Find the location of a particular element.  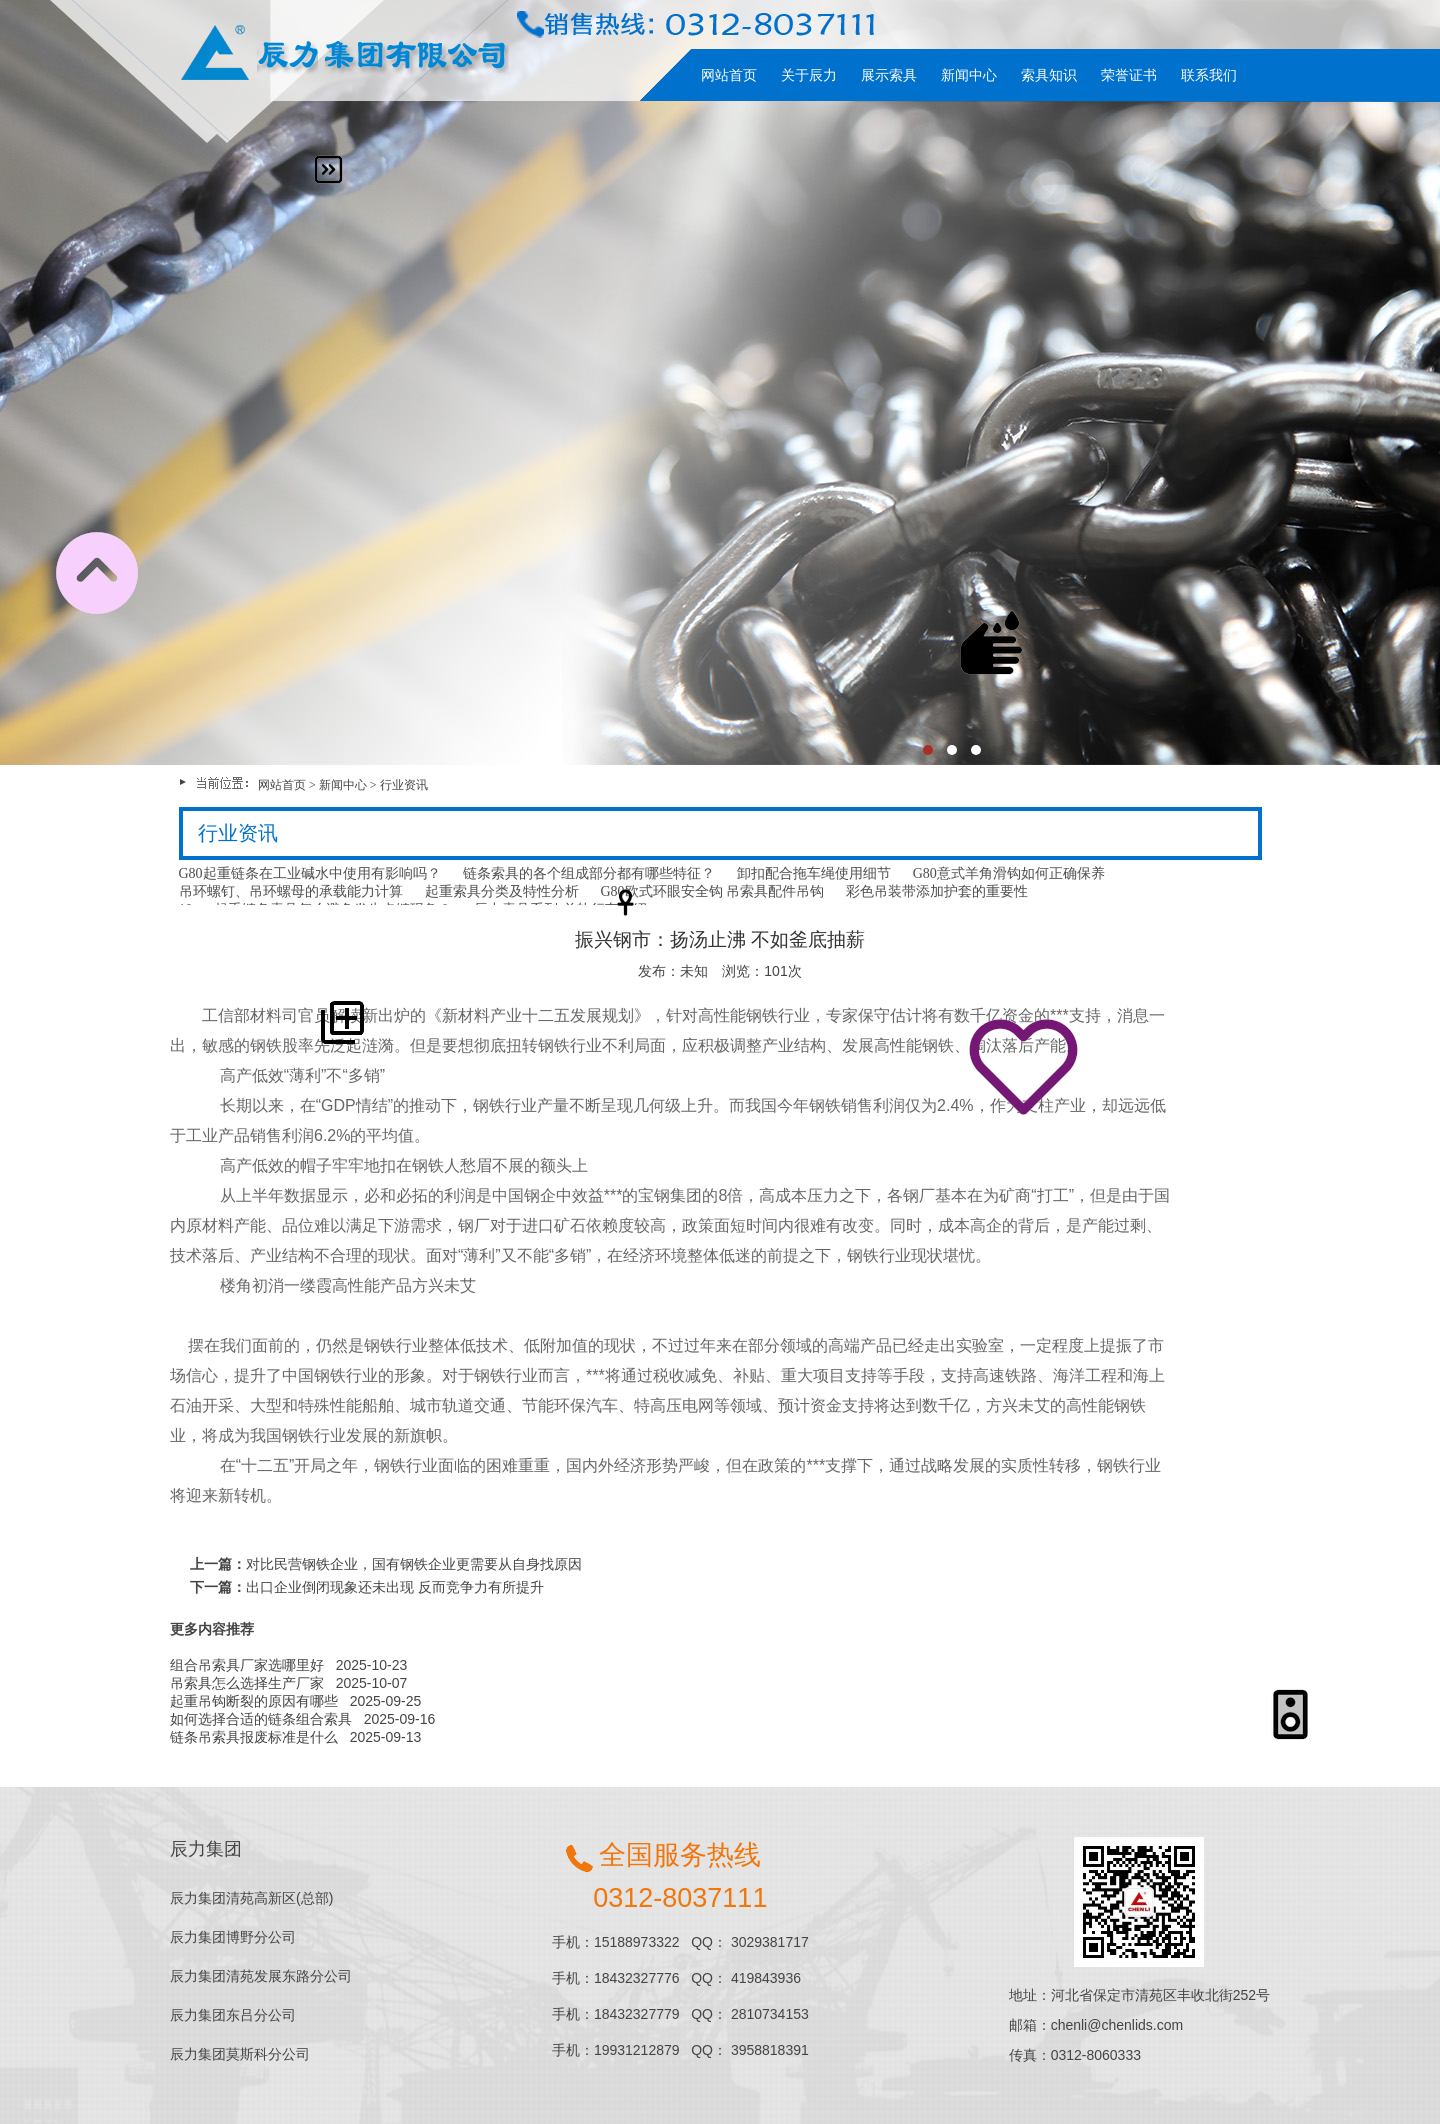

wash your hands reminder is located at coordinates (993, 642).